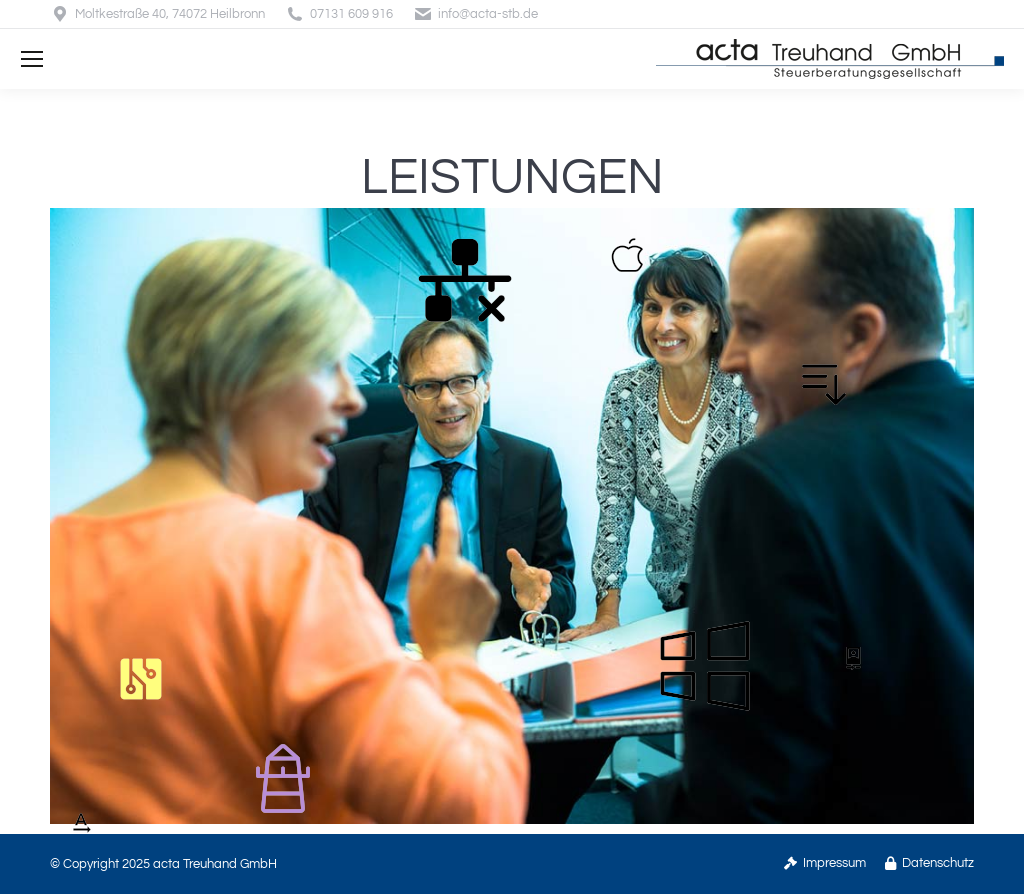 The image size is (1024, 894). What do you see at coordinates (141, 679) in the screenshot?
I see `access hardware or circuit settings` at bounding box center [141, 679].